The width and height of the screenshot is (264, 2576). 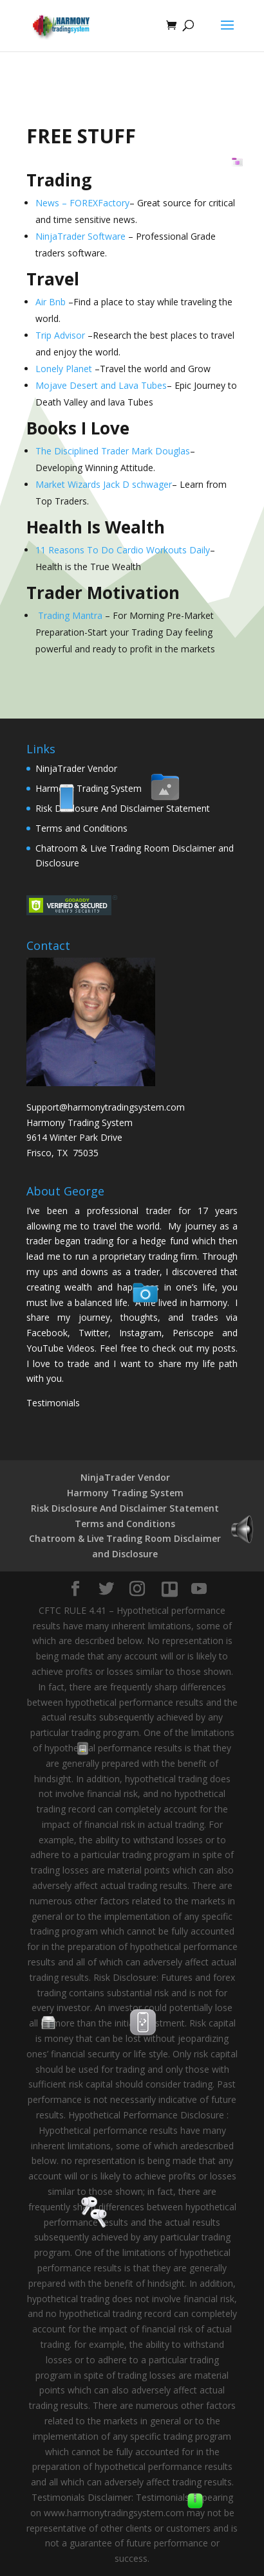 What do you see at coordinates (66, 798) in the screenshot?
I see `indicates a connected iPhone device` at bounding box center [66, 798].